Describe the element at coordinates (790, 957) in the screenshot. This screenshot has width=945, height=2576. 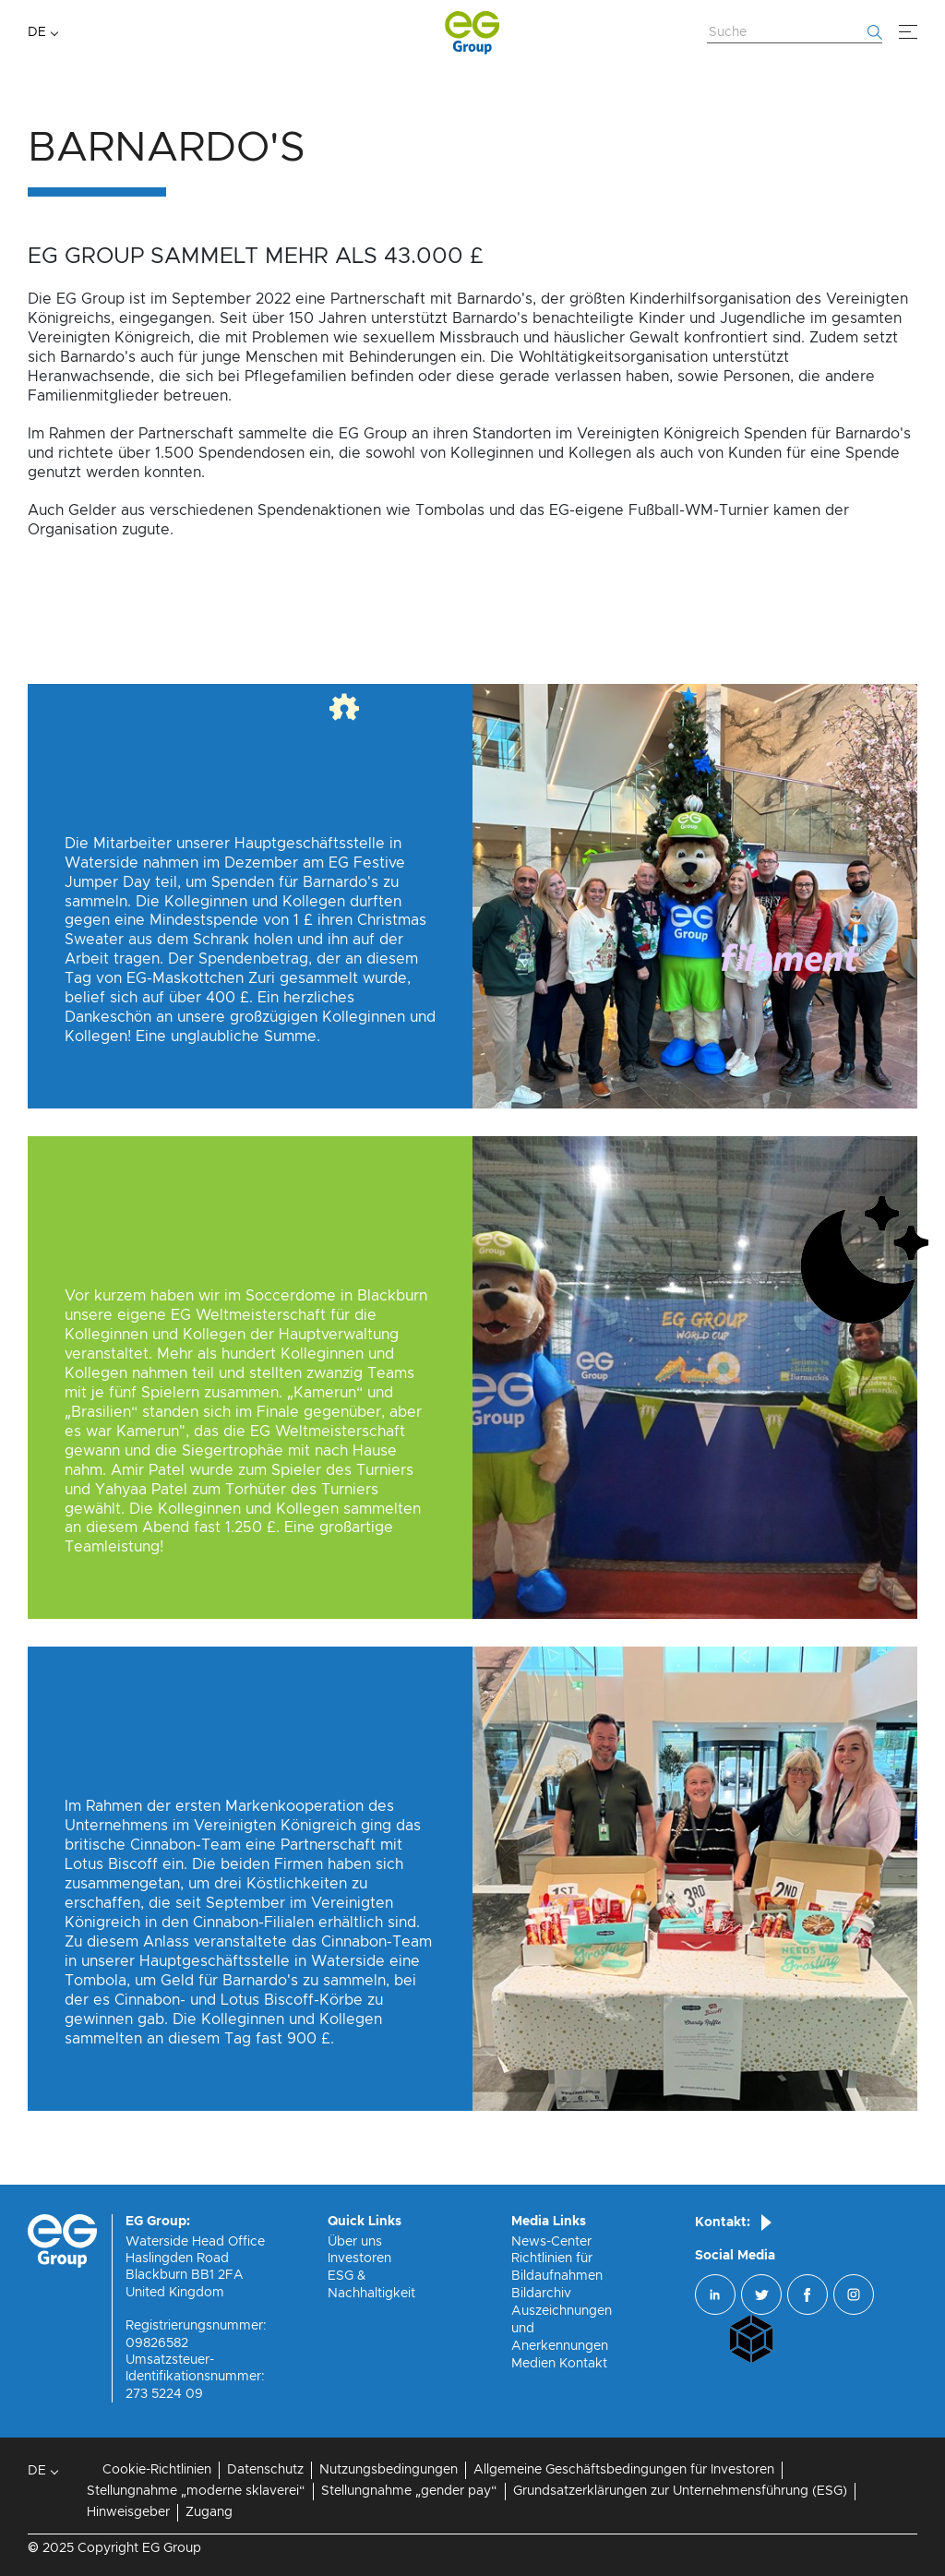
I see `filament brand logo` at that location.